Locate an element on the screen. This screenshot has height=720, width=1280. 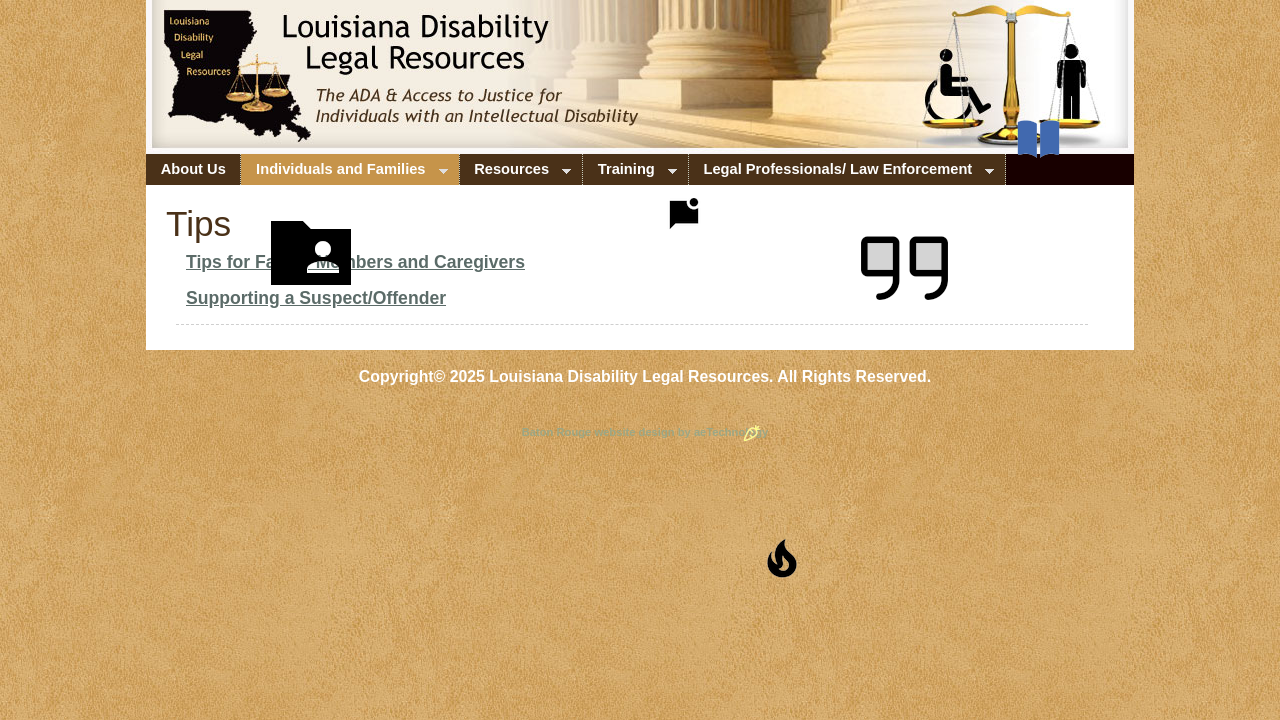
locate nearby fire stations is located at coordinates (782, 559).